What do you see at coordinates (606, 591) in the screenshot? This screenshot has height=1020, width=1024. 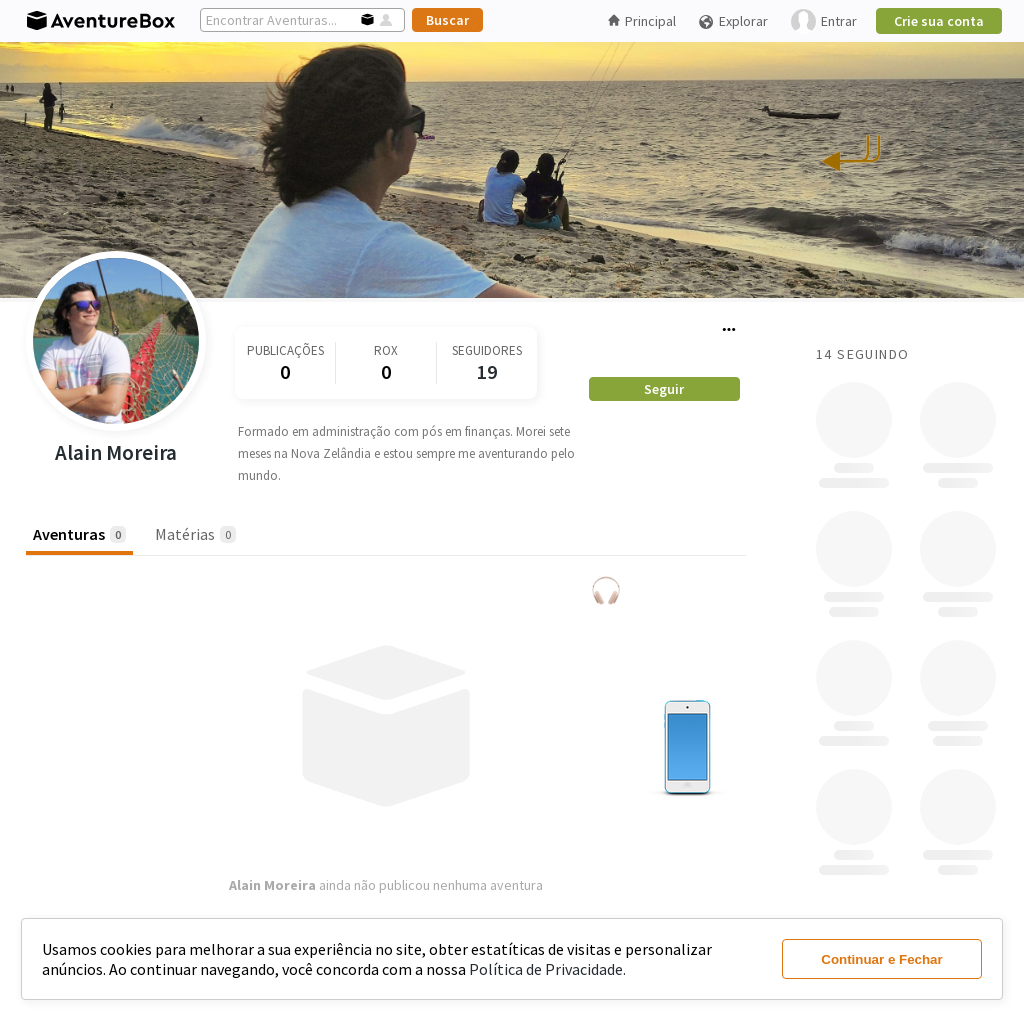 I see `connect bluetooth headphones` at bounding box center [606, 591].